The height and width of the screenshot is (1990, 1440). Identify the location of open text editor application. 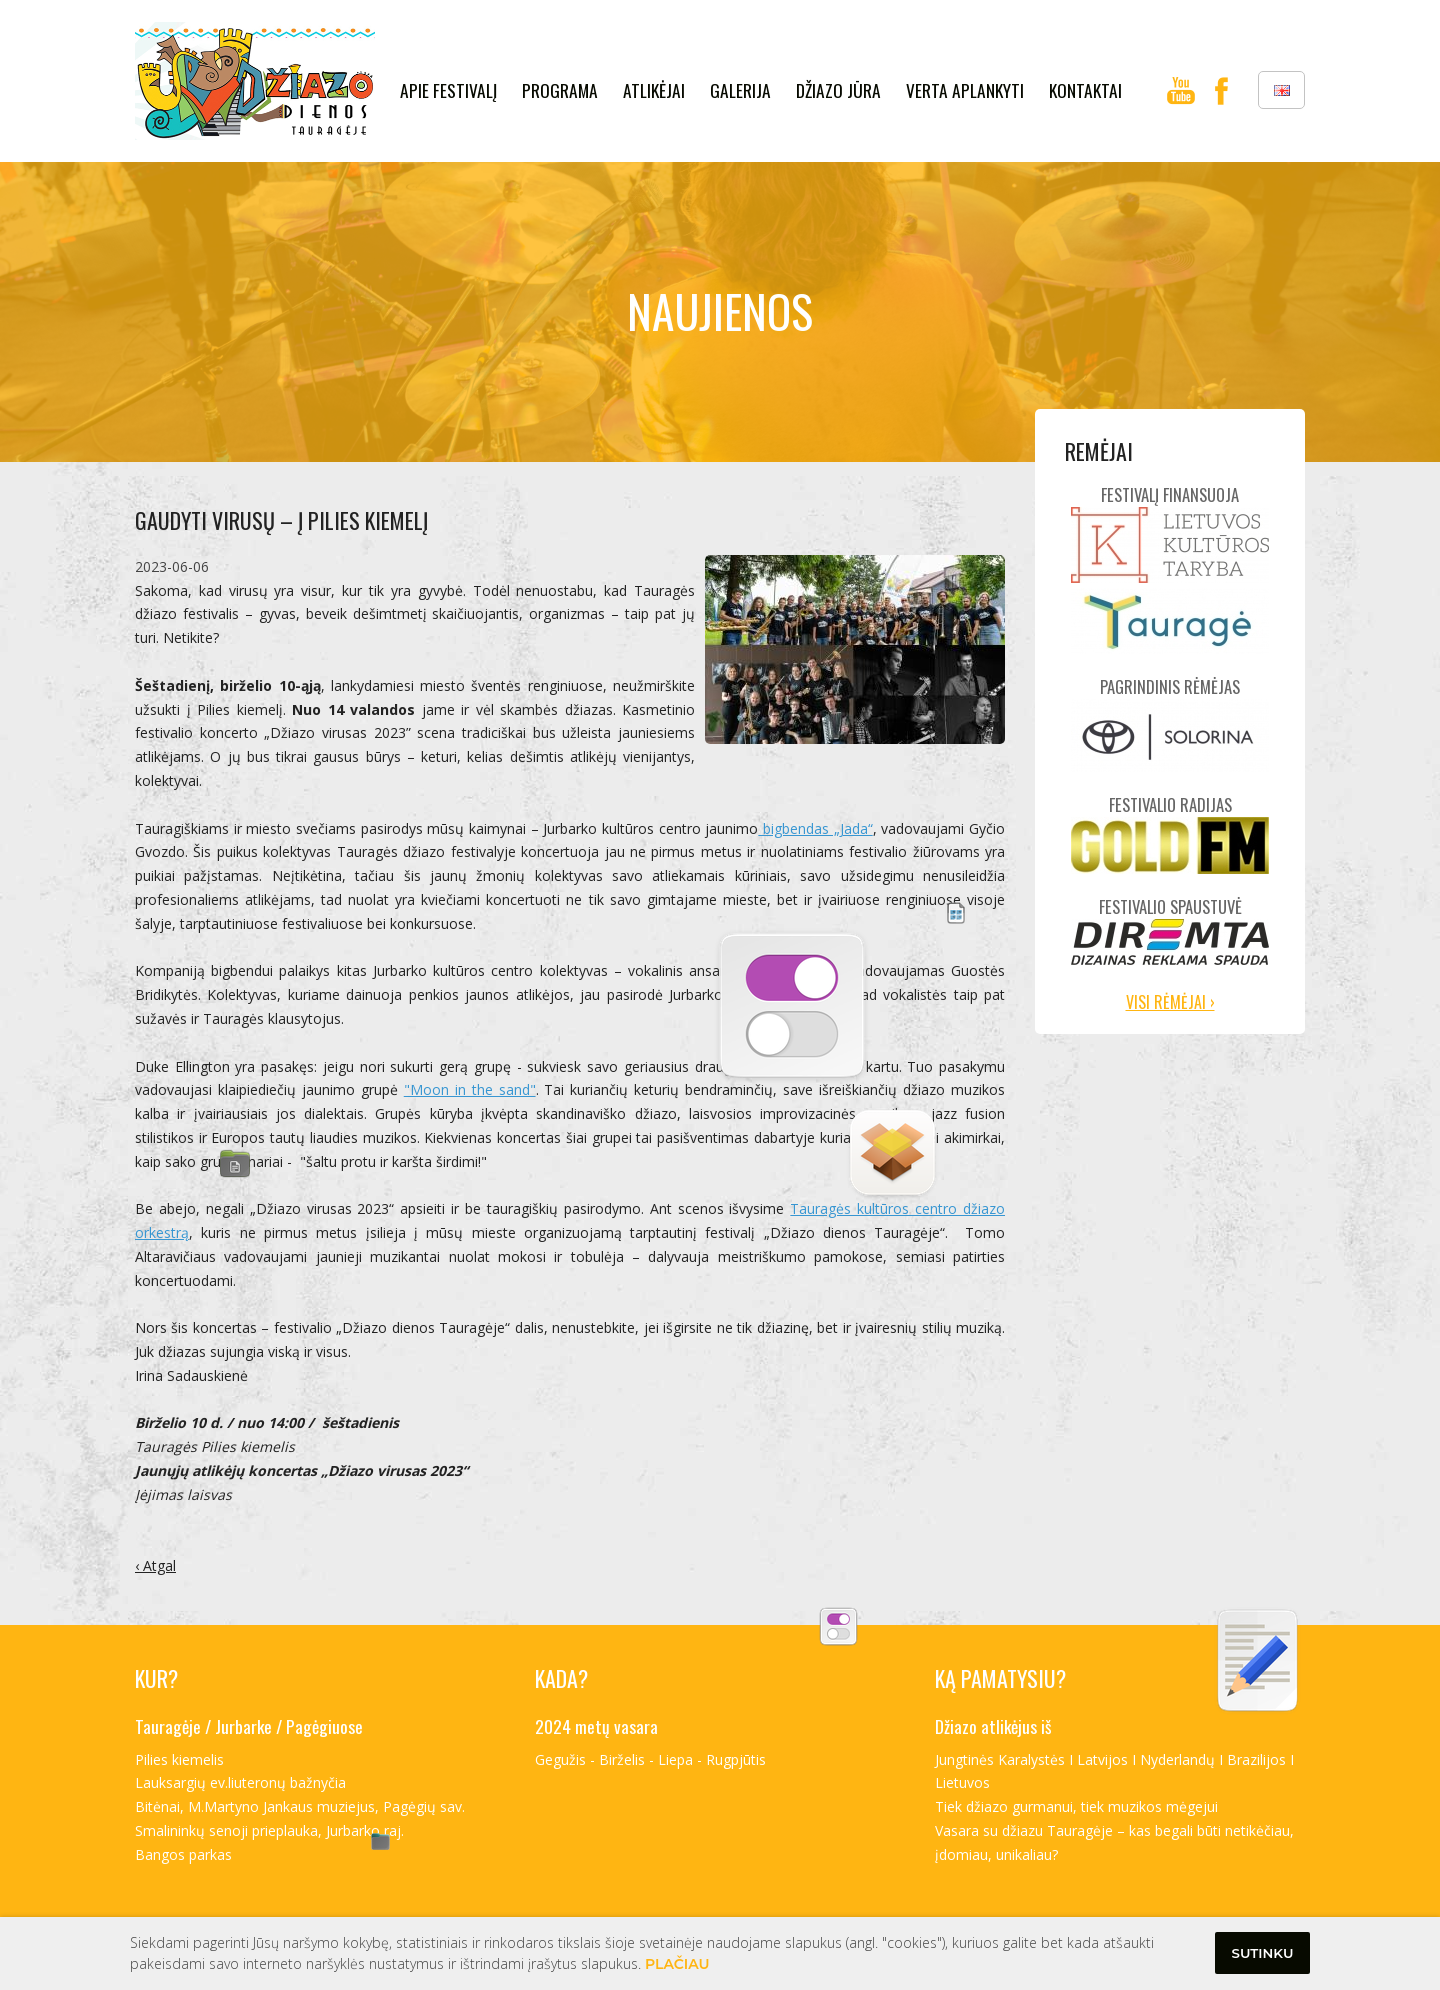
(1257, 1660).